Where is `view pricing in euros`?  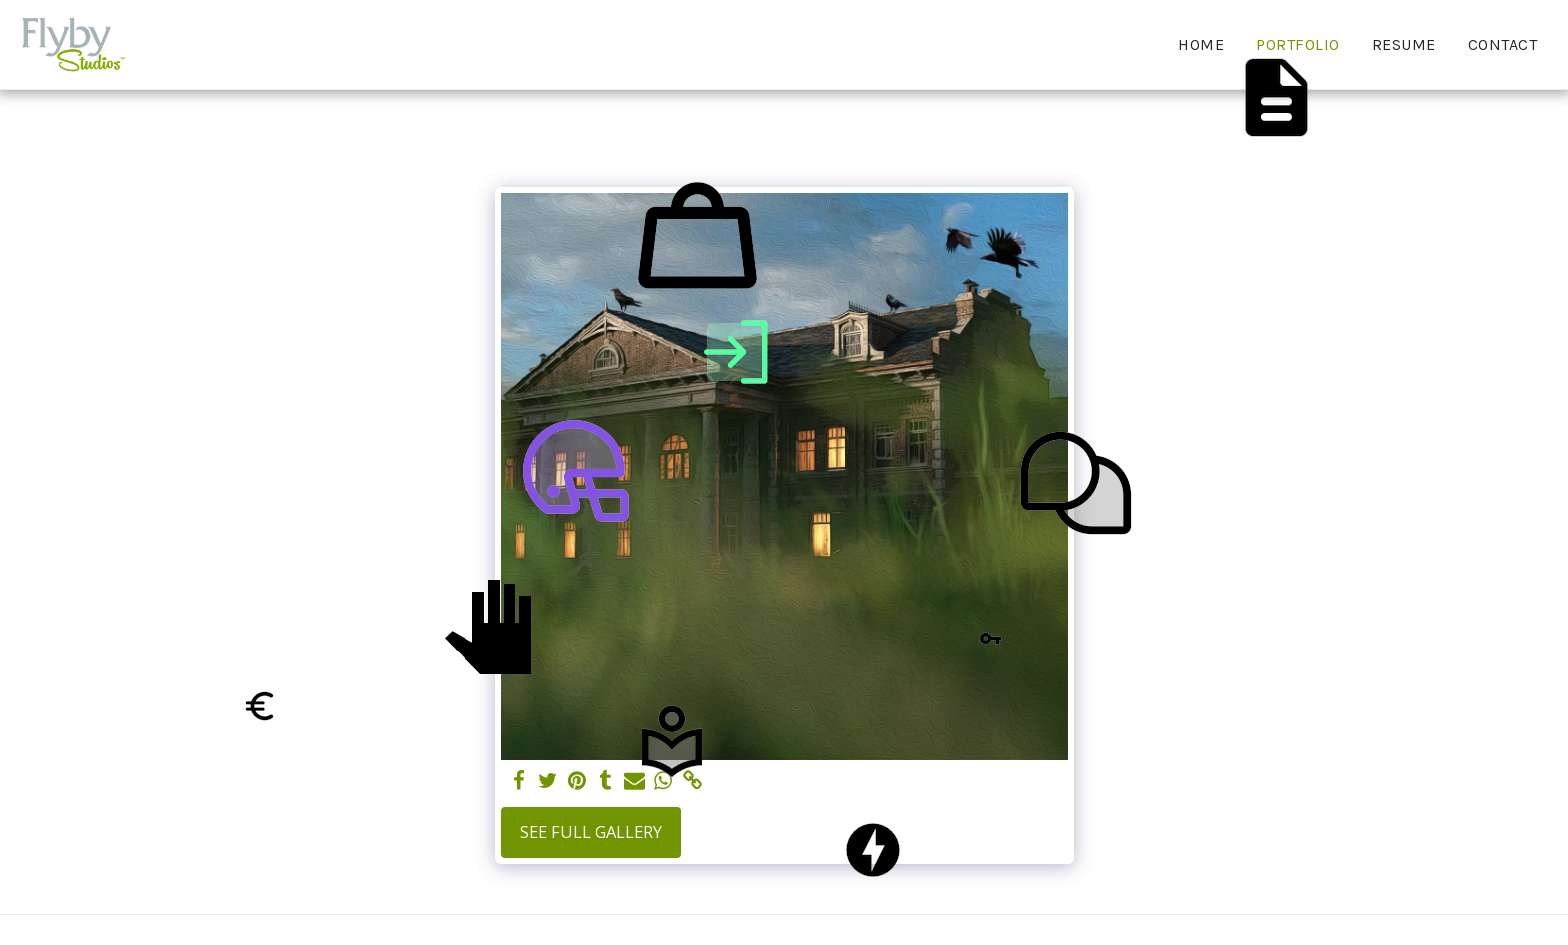
view pricing in euros is located at coordinates (260, 706).